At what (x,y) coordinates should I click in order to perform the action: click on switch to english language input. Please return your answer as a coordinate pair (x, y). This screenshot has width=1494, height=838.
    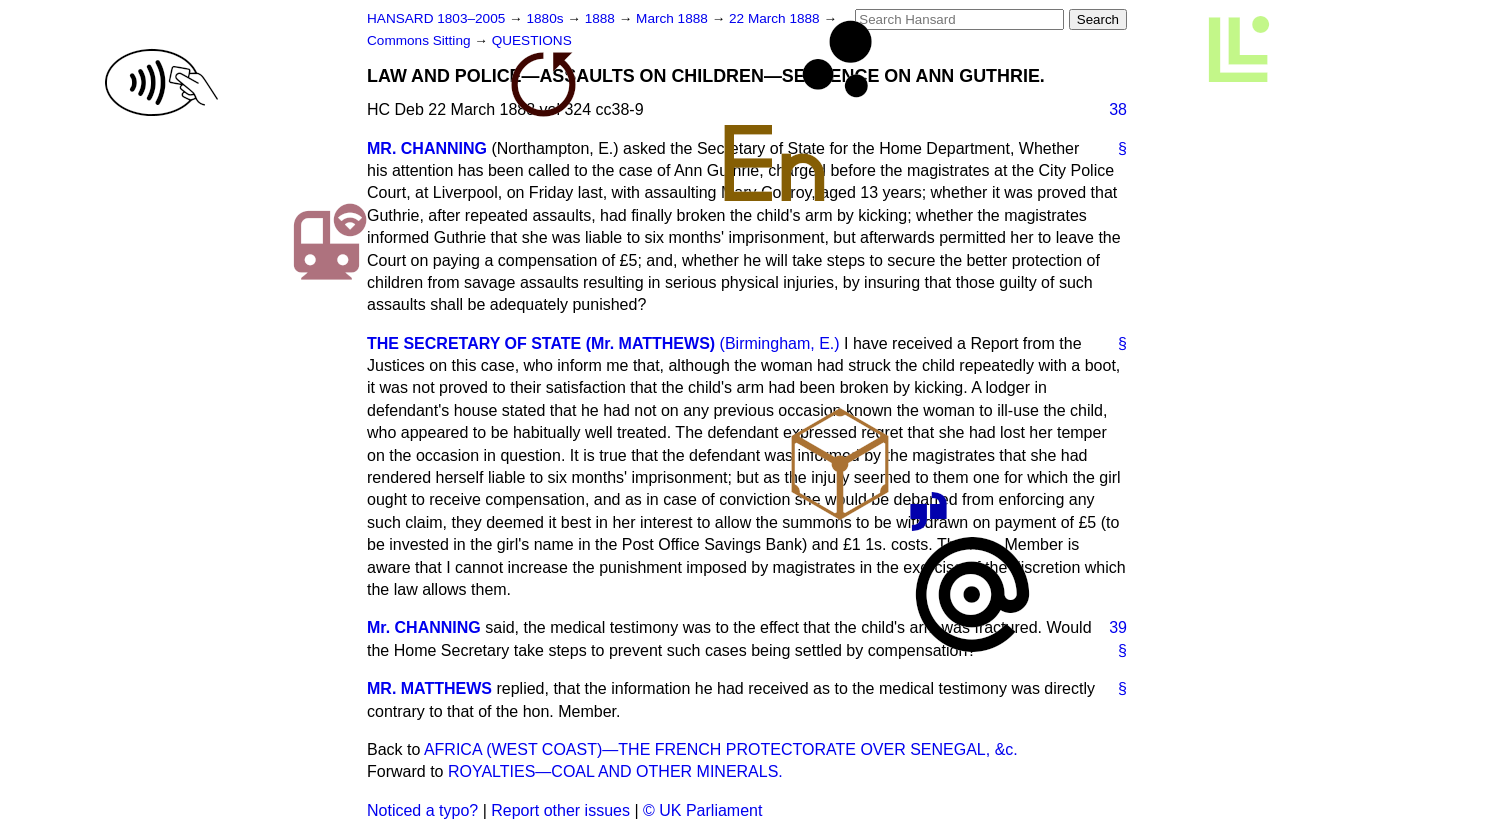
    Looking at the image, I should click on (772, 163).